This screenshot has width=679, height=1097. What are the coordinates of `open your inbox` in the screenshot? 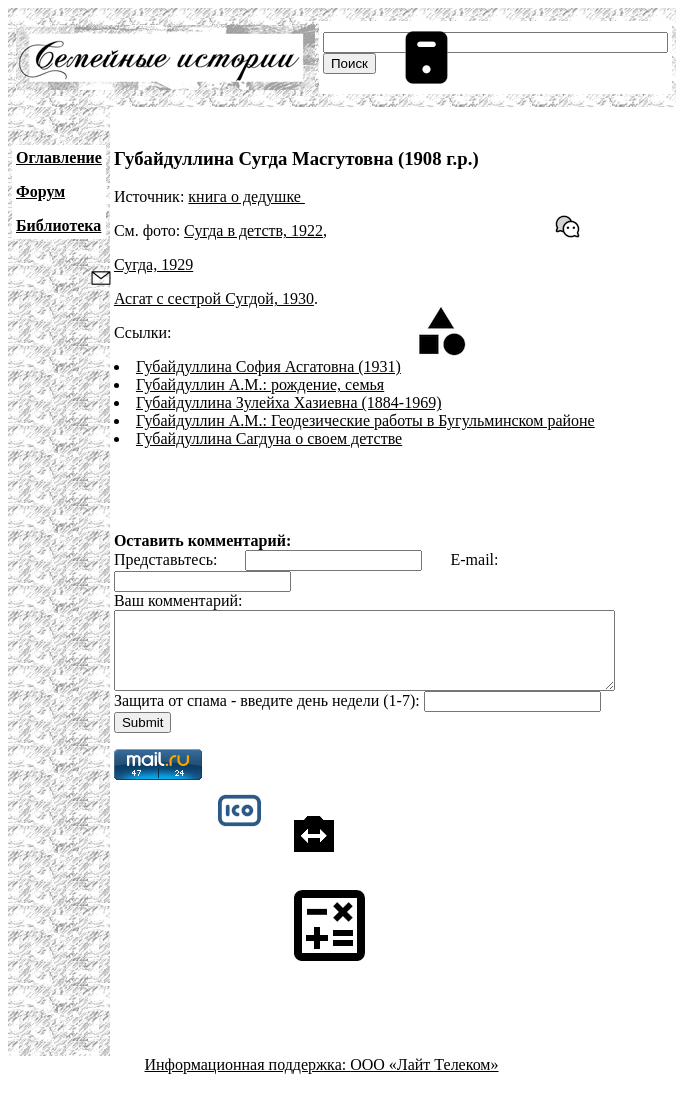 It's located at (101, 278).